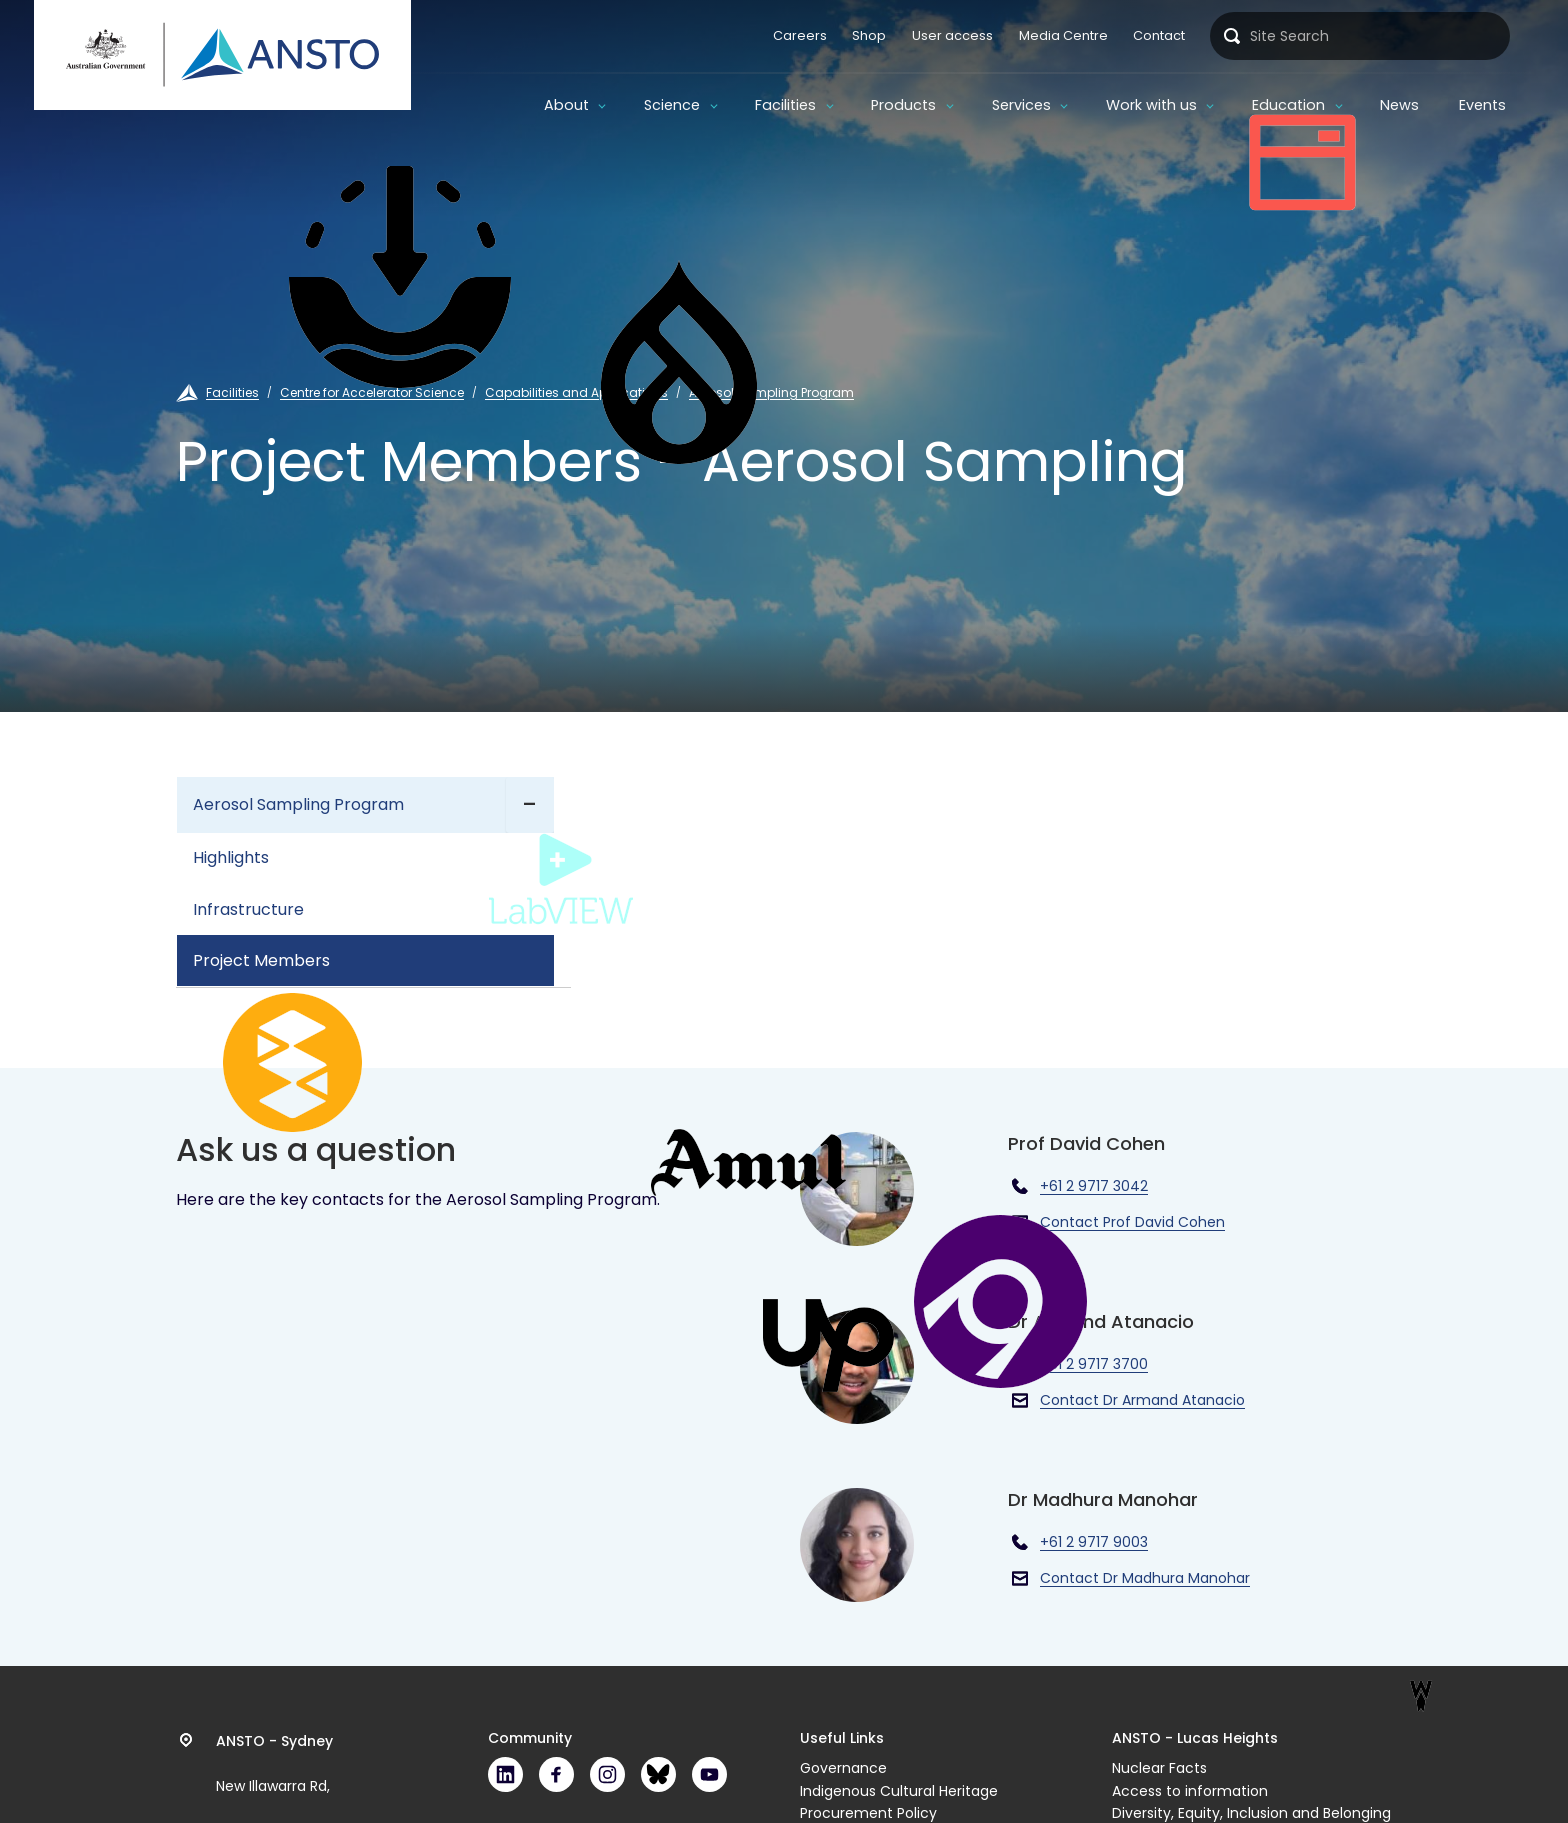  I want to click on open scrapbox app, so click(292, 1062).